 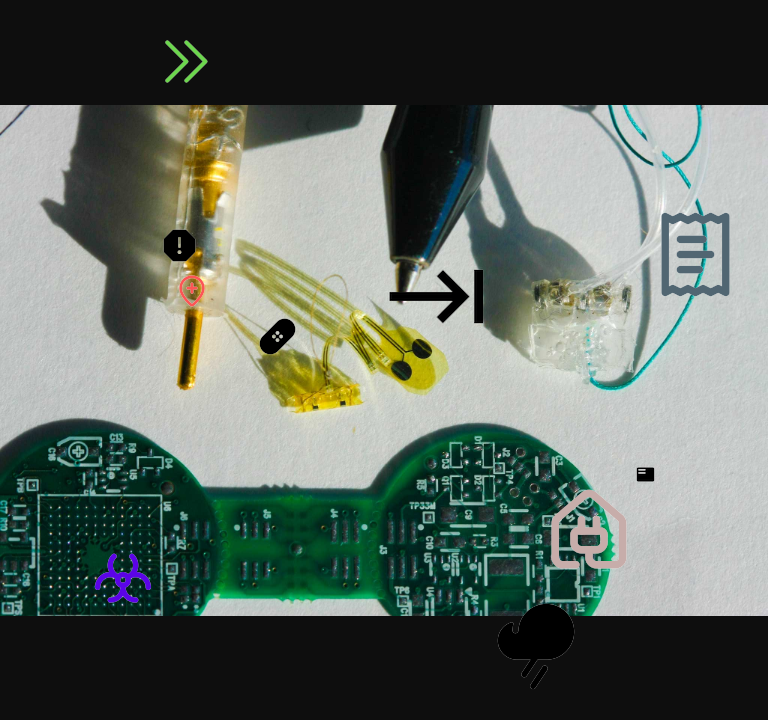 I want to click on add a new location pin, so click(x=192, y=291).